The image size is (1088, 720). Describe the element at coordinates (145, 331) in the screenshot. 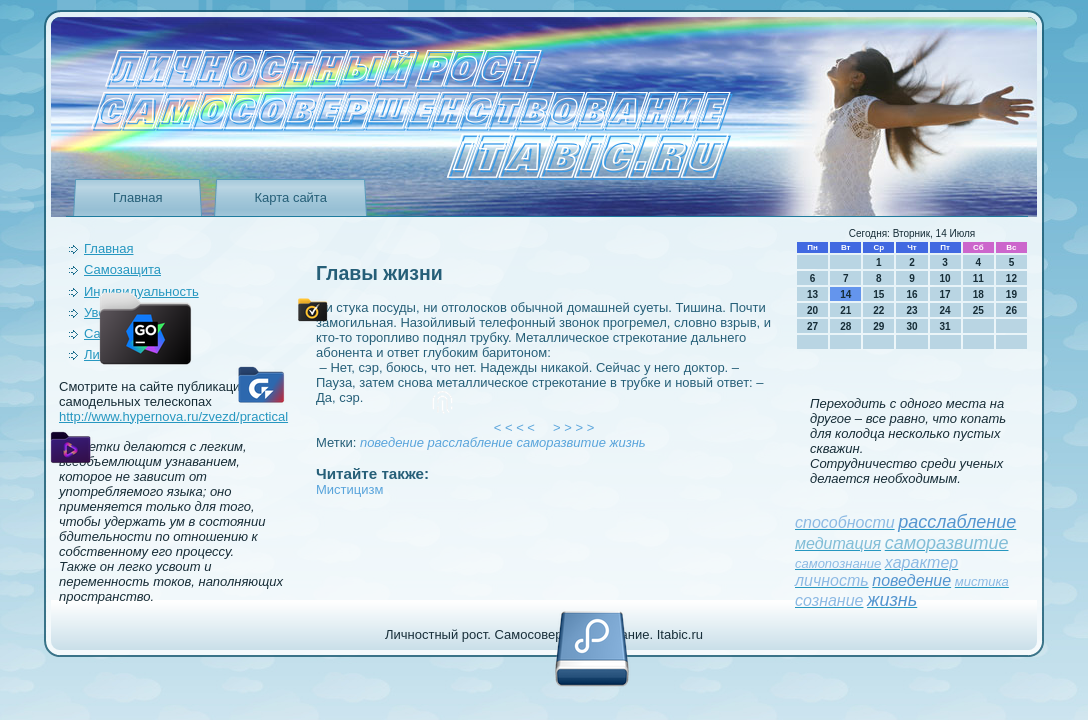

I see `folder containing GoLand IDE projects` at that location.